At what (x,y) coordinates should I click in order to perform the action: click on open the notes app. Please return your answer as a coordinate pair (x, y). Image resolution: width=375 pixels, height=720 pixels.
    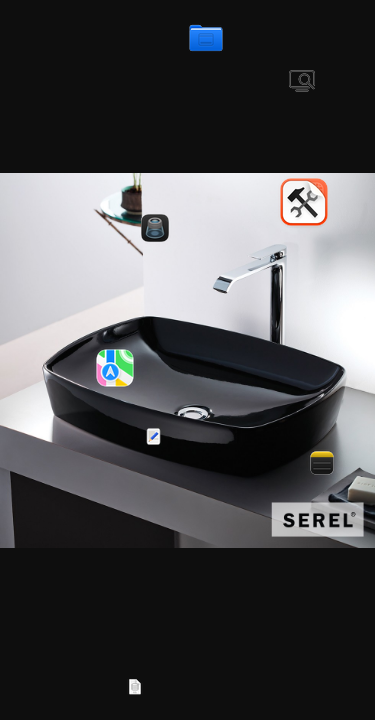
    Looking at the image, I should click on (322, 463).